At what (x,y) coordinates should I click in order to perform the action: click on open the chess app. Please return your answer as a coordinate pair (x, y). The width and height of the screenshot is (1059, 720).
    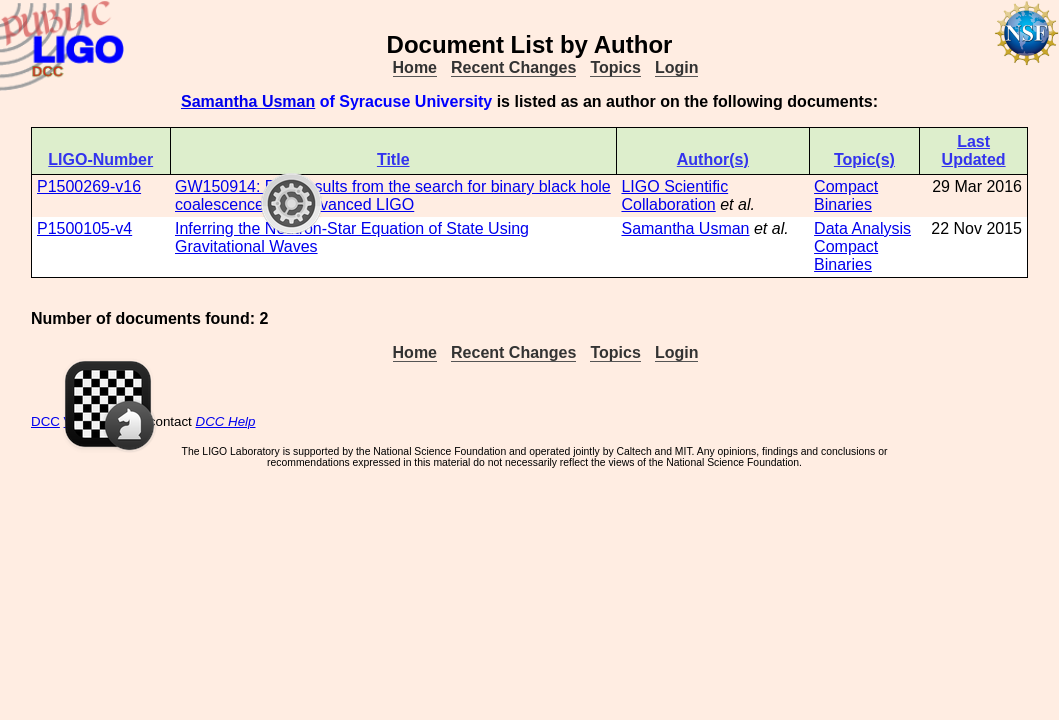
    Looking at the image, I should click on (108, 404).